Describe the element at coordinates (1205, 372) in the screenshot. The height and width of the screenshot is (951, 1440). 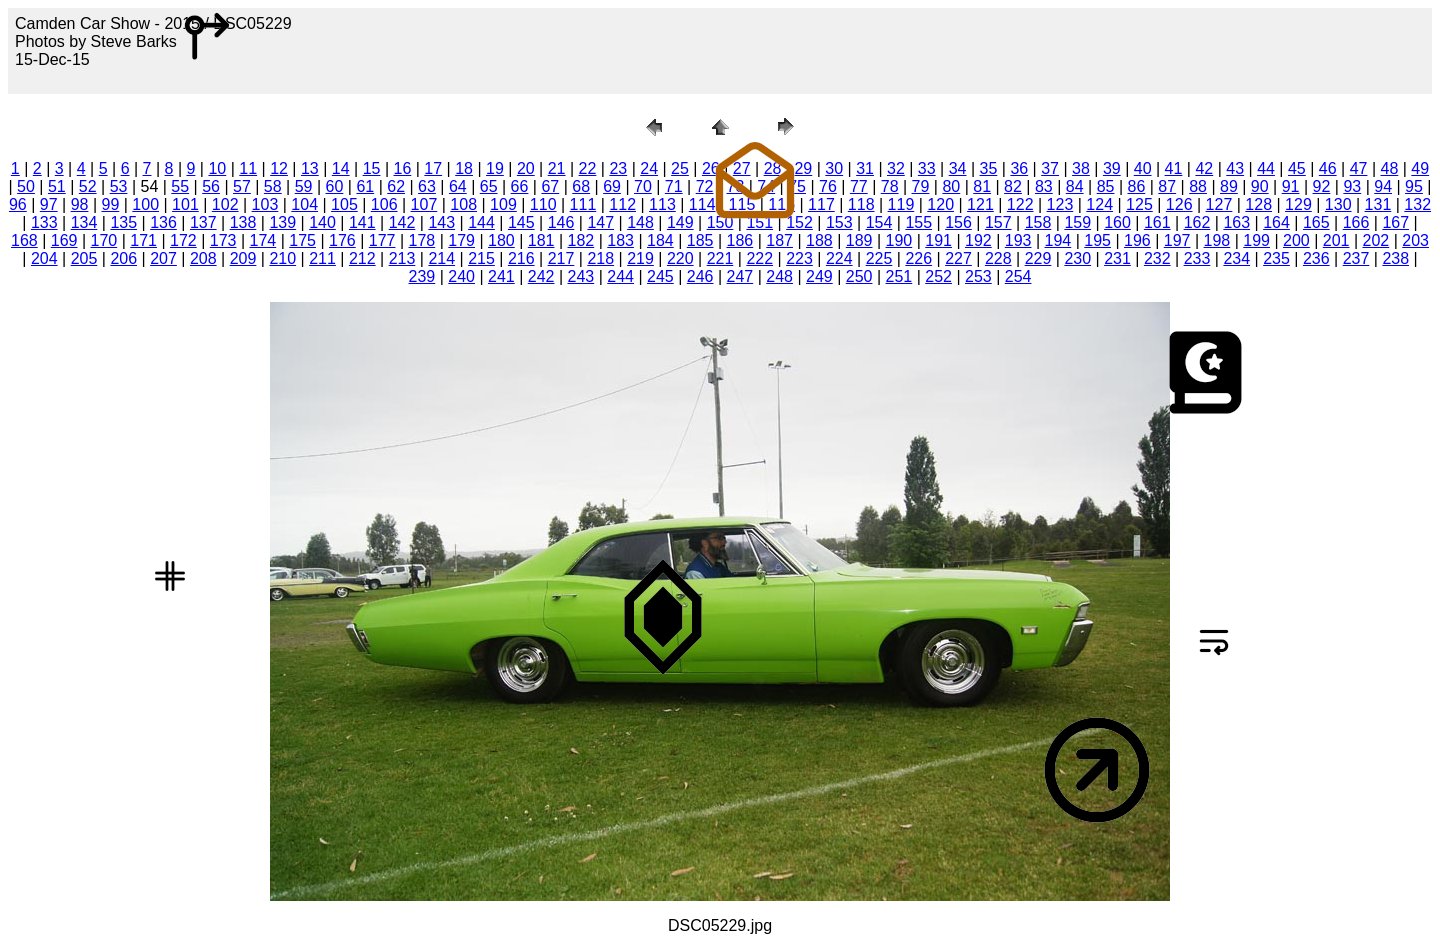
I see `access quran or islamic religious text` at that location.